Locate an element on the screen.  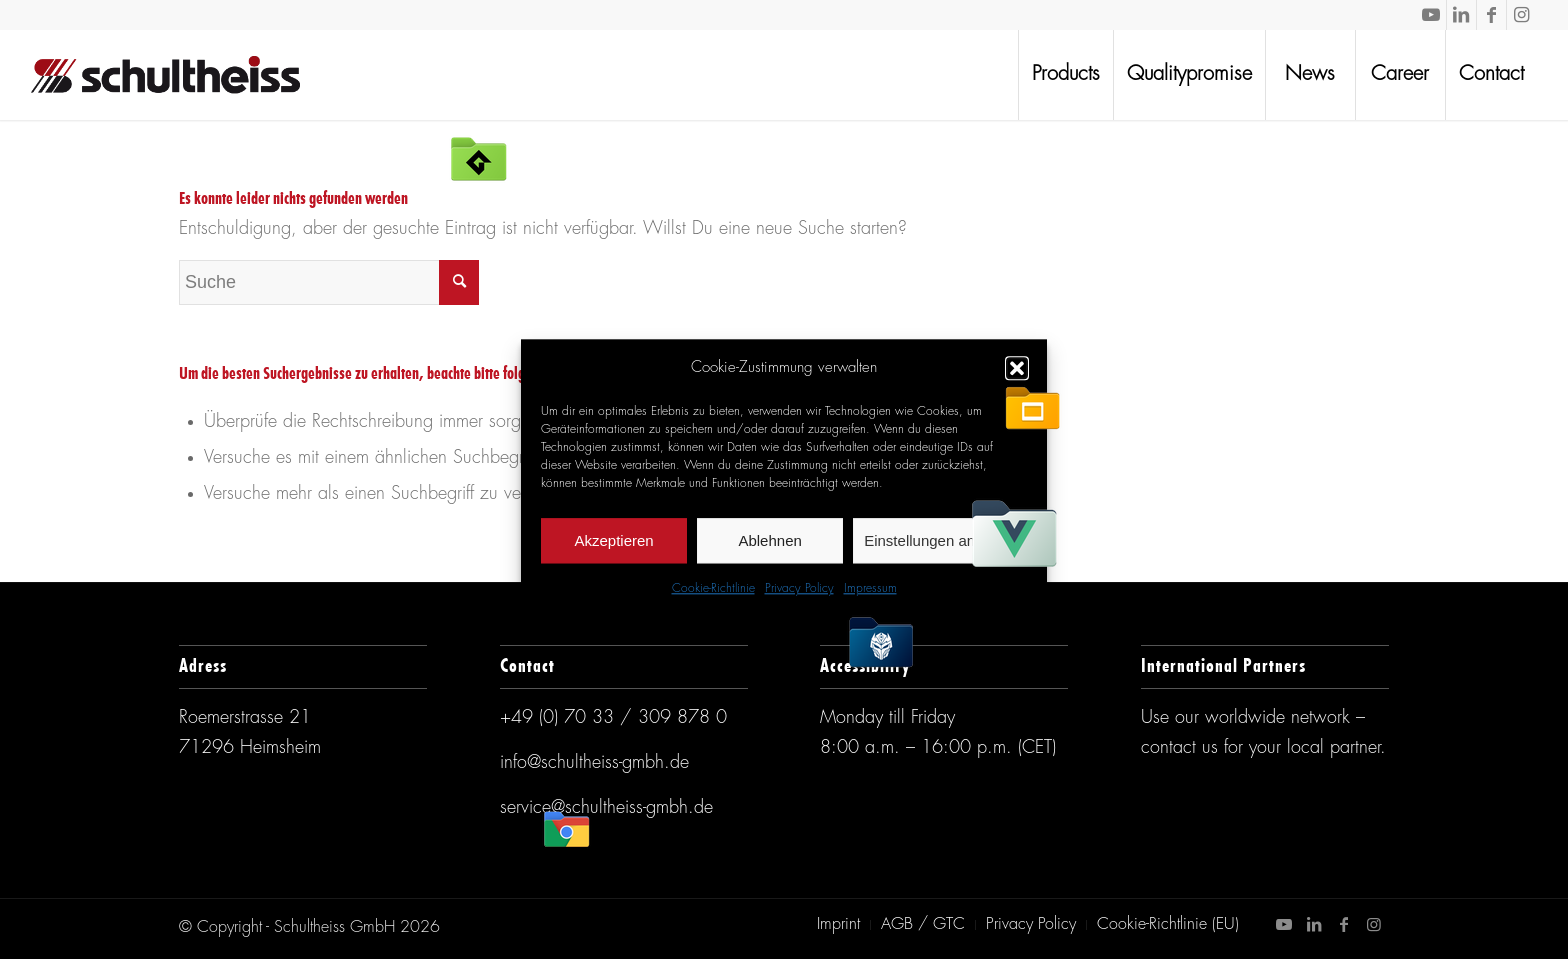
open folder containing Google Chrome files is located at coordinates (566, 830).